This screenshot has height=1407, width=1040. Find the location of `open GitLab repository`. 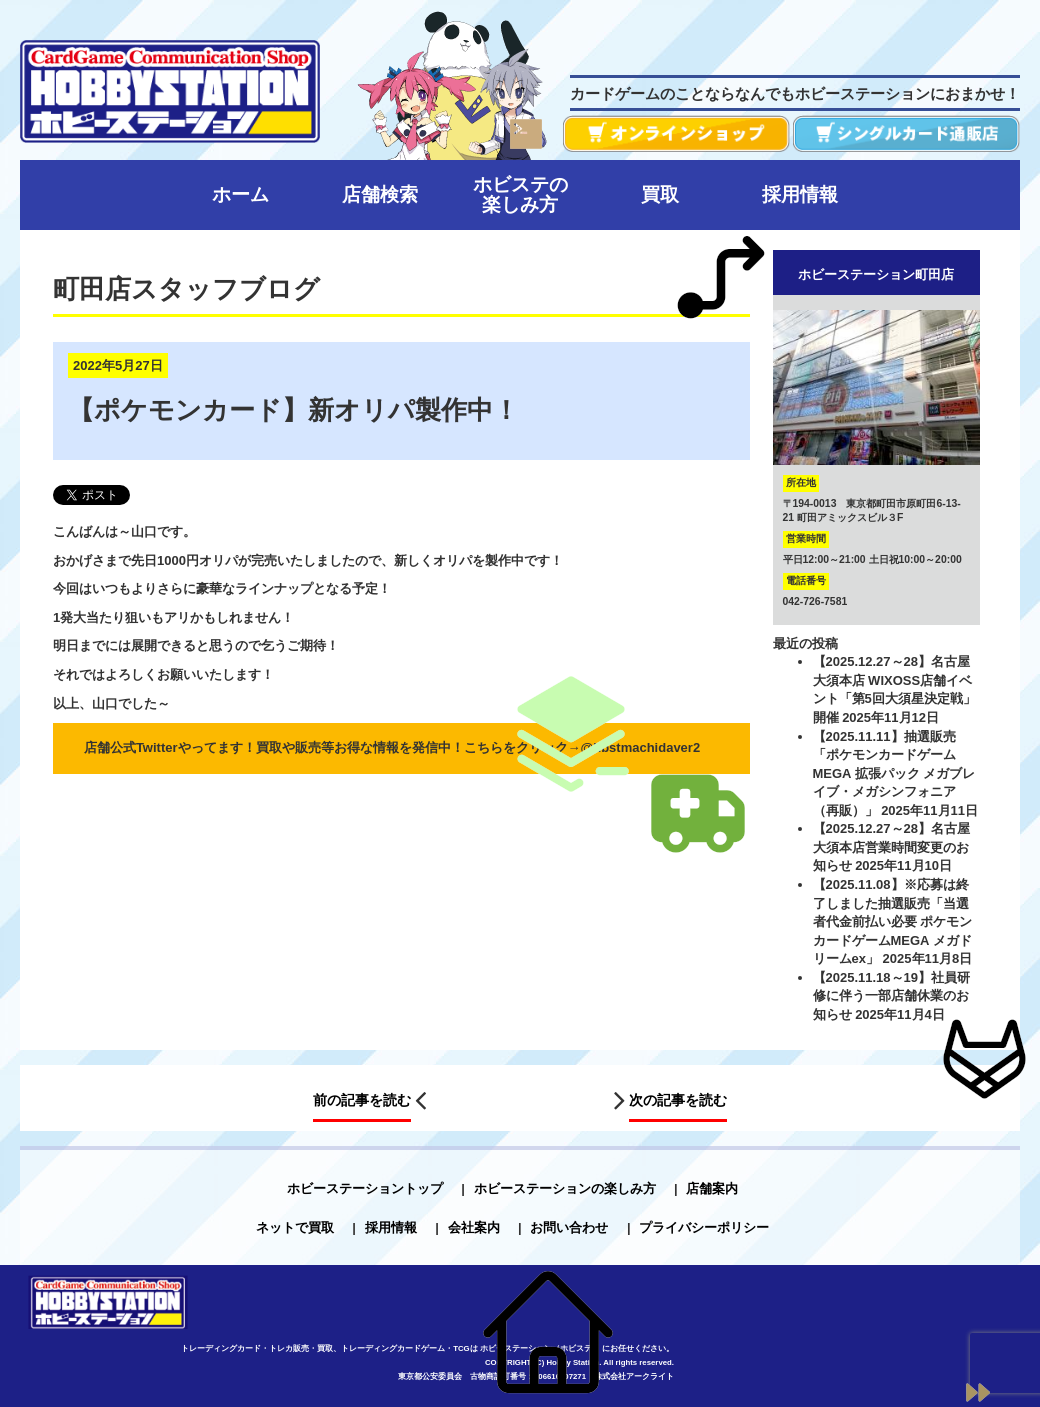

open GitLab repository is located at coordinates (984, 1057).